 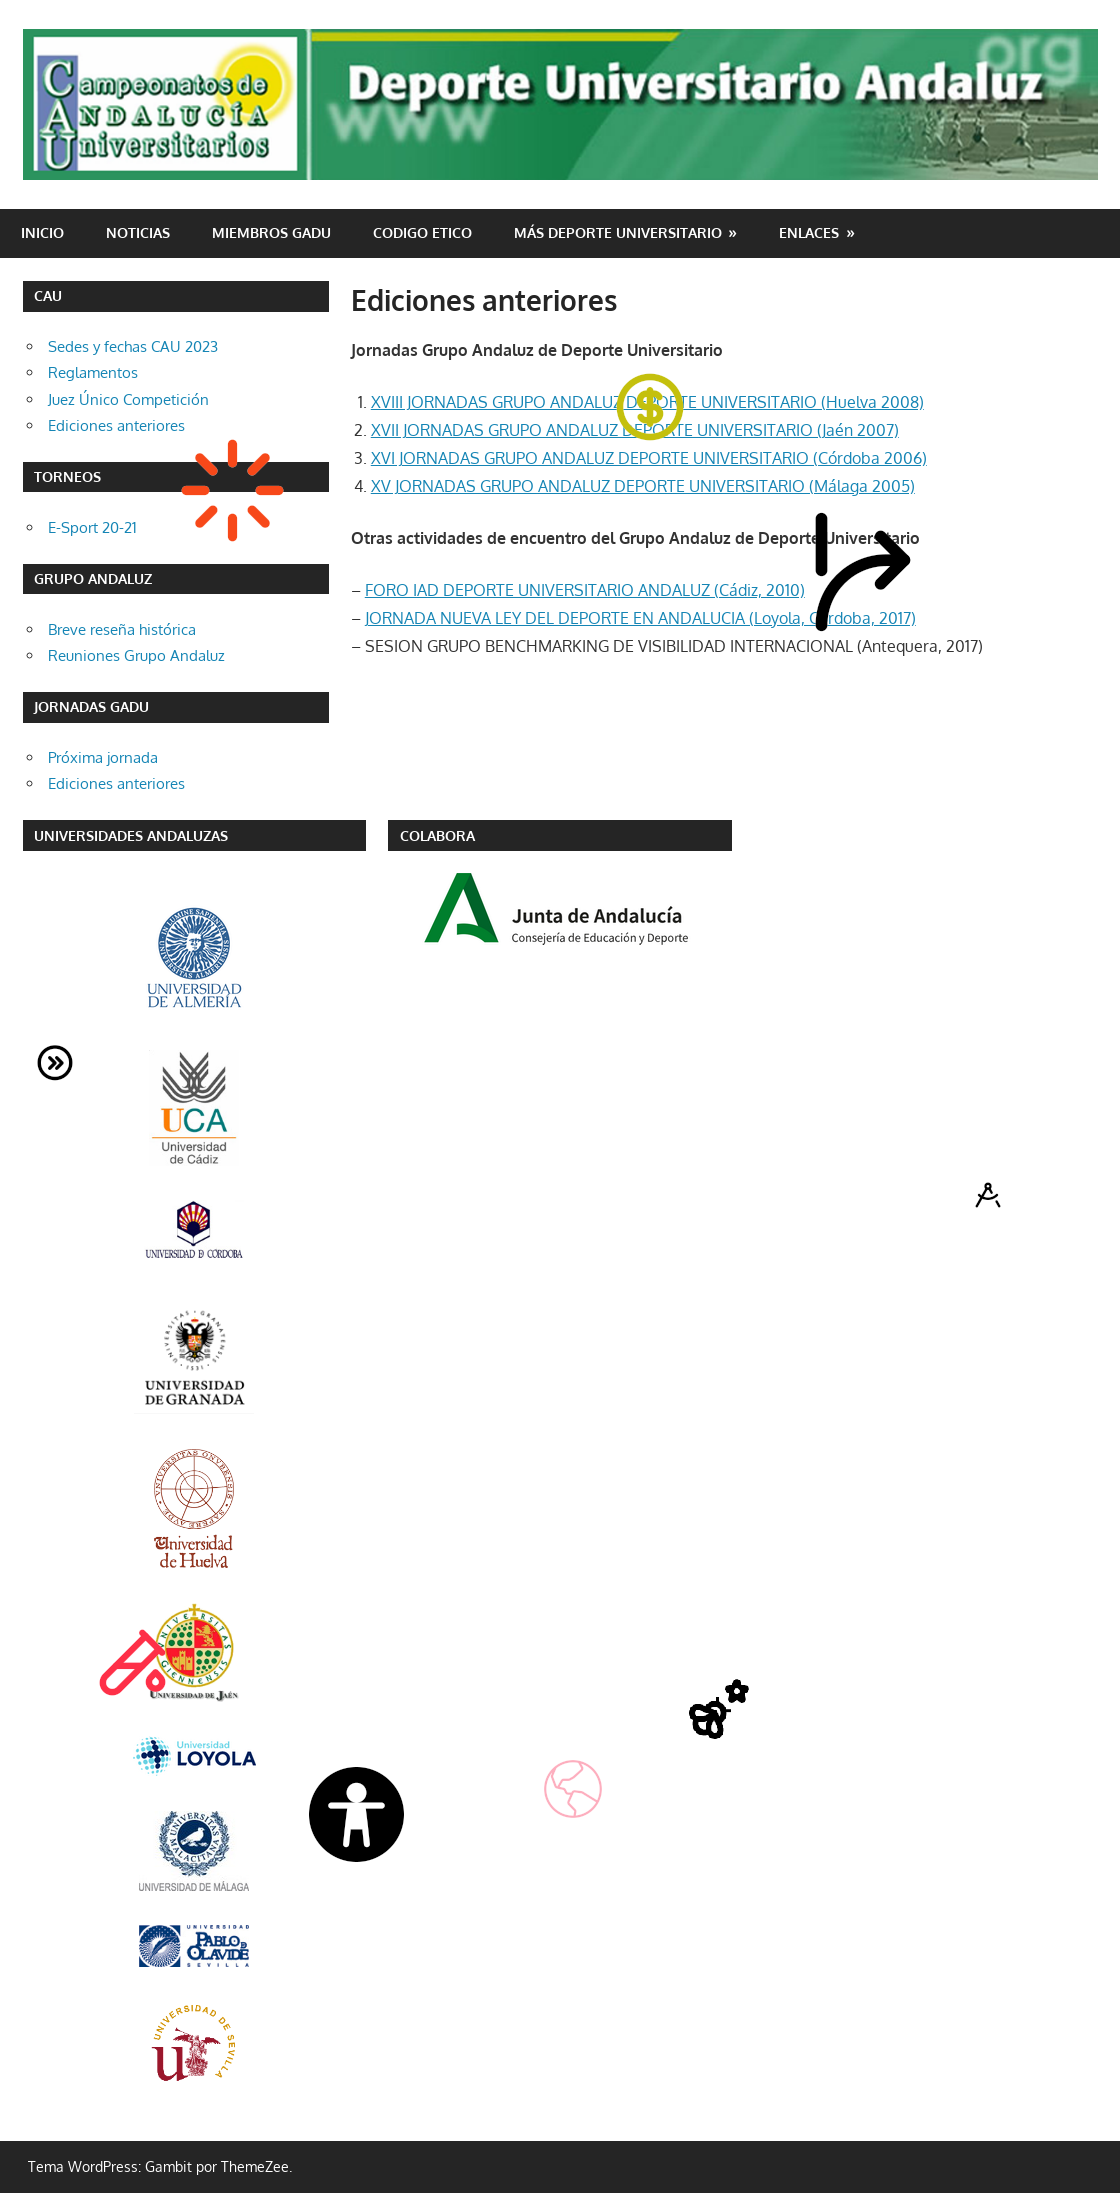 What do you see at coordinates (988, 1195) in the screenshot?
I see `access design or drawing tools` at bounding box center [988, 1195].